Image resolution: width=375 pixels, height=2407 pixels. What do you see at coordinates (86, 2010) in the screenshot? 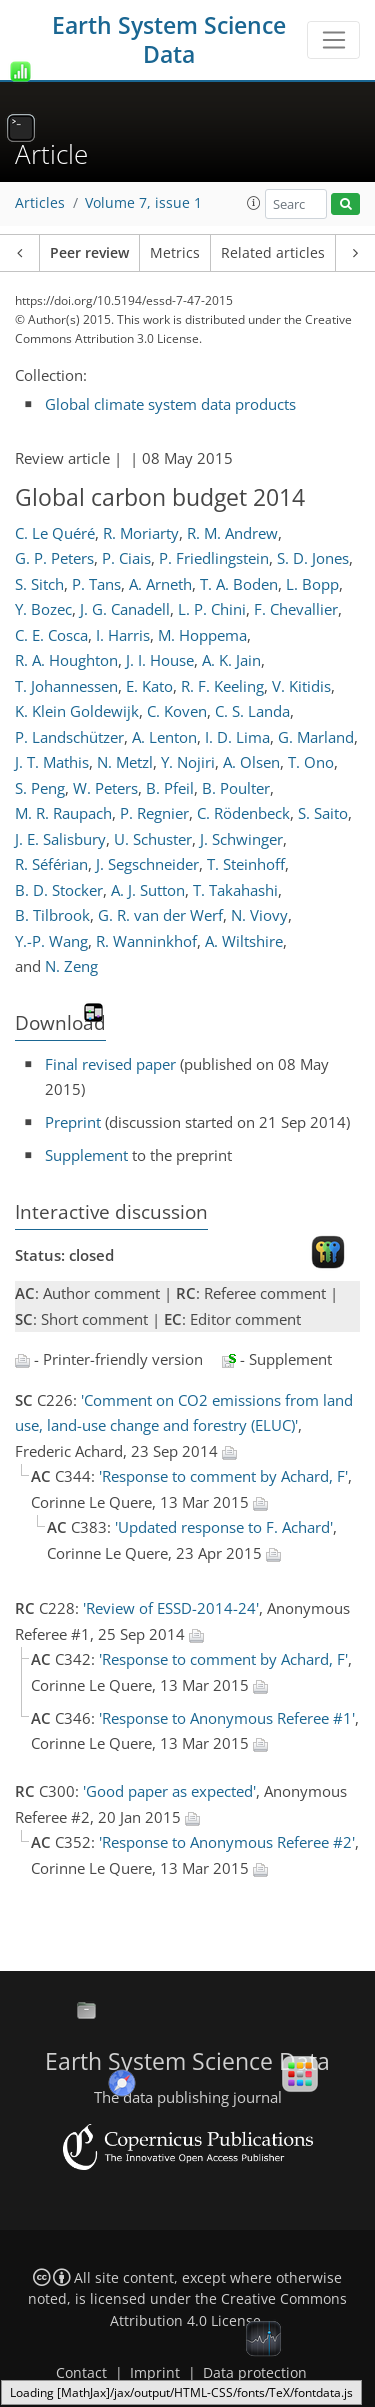
I see `open the file manager` at bounding box center [86, 2010].